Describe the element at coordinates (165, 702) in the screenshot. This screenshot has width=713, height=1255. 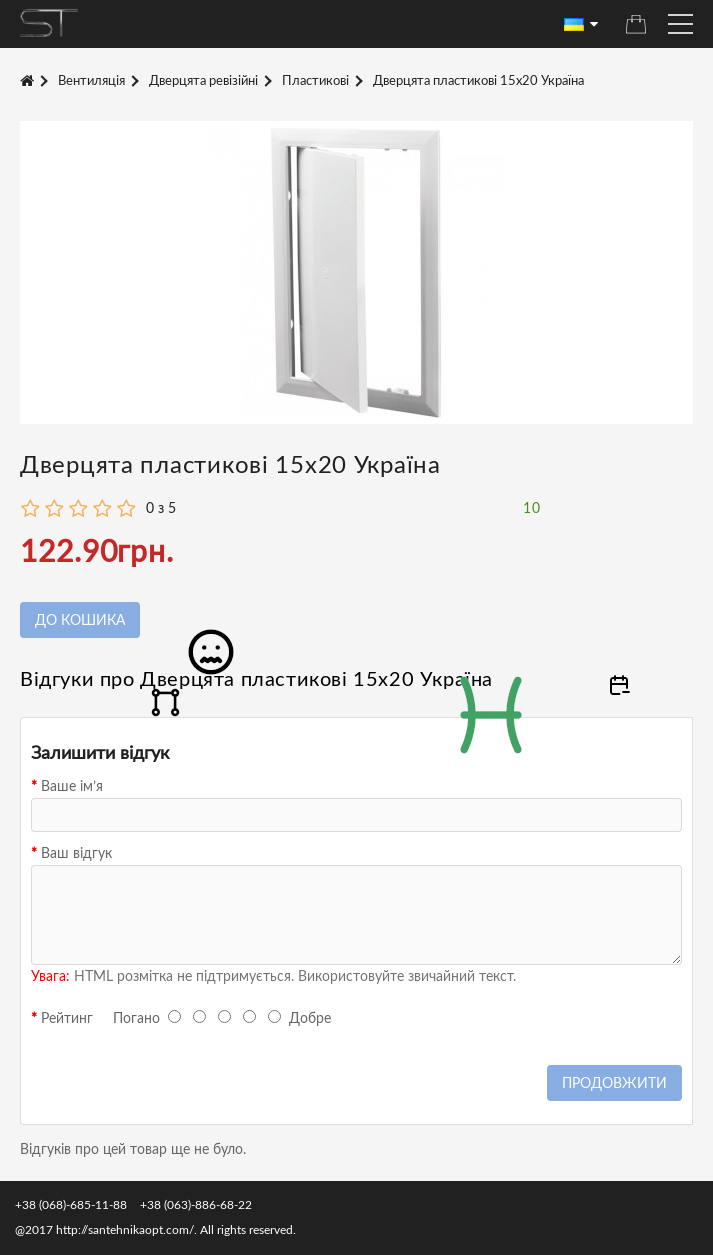
I see `connect nodes or create a path between points` at that location.